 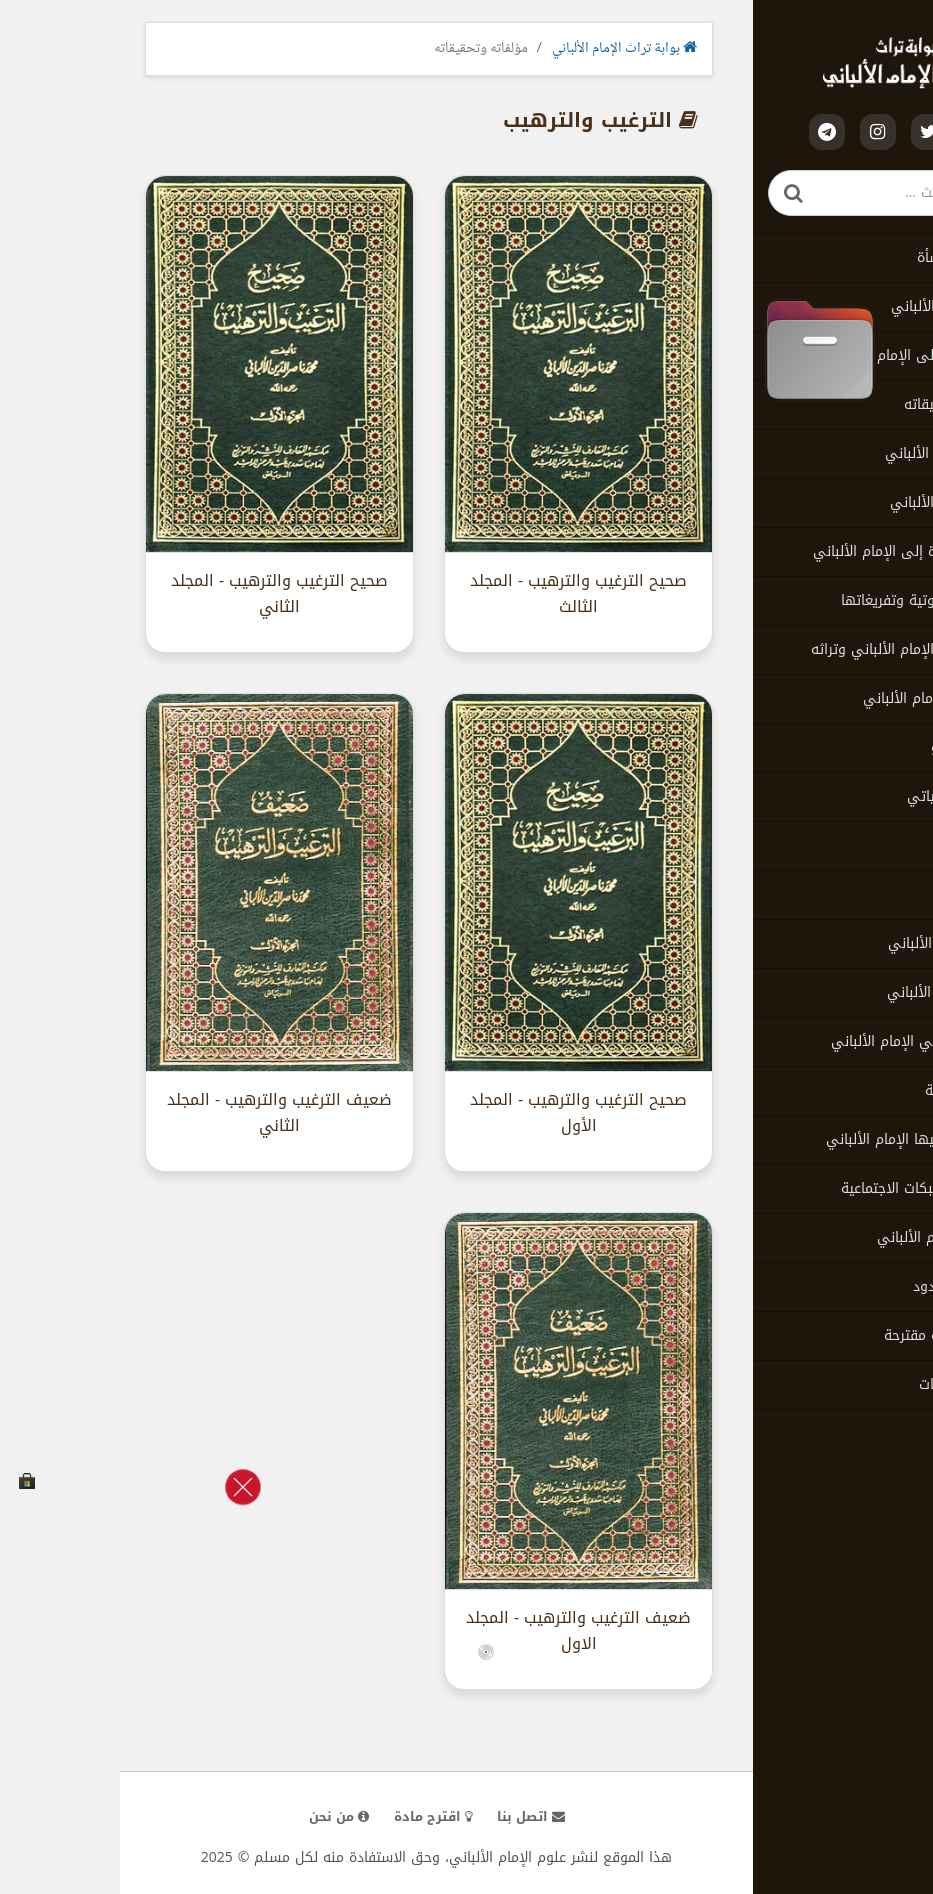 What do you see at coordinates (243, 1487) in the screenshot?
I see `indicates an Insync synchronization error` at bounding box center [243, 1487].